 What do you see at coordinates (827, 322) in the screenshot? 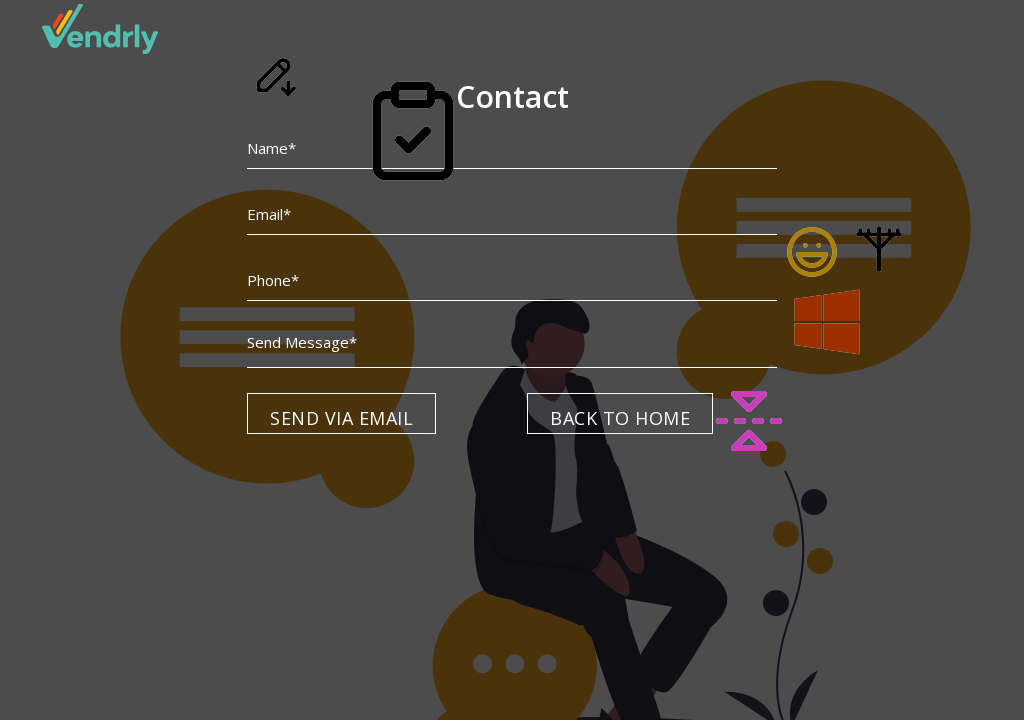
I see `open windows-specific settings or features` at bounding box center [827, 322].